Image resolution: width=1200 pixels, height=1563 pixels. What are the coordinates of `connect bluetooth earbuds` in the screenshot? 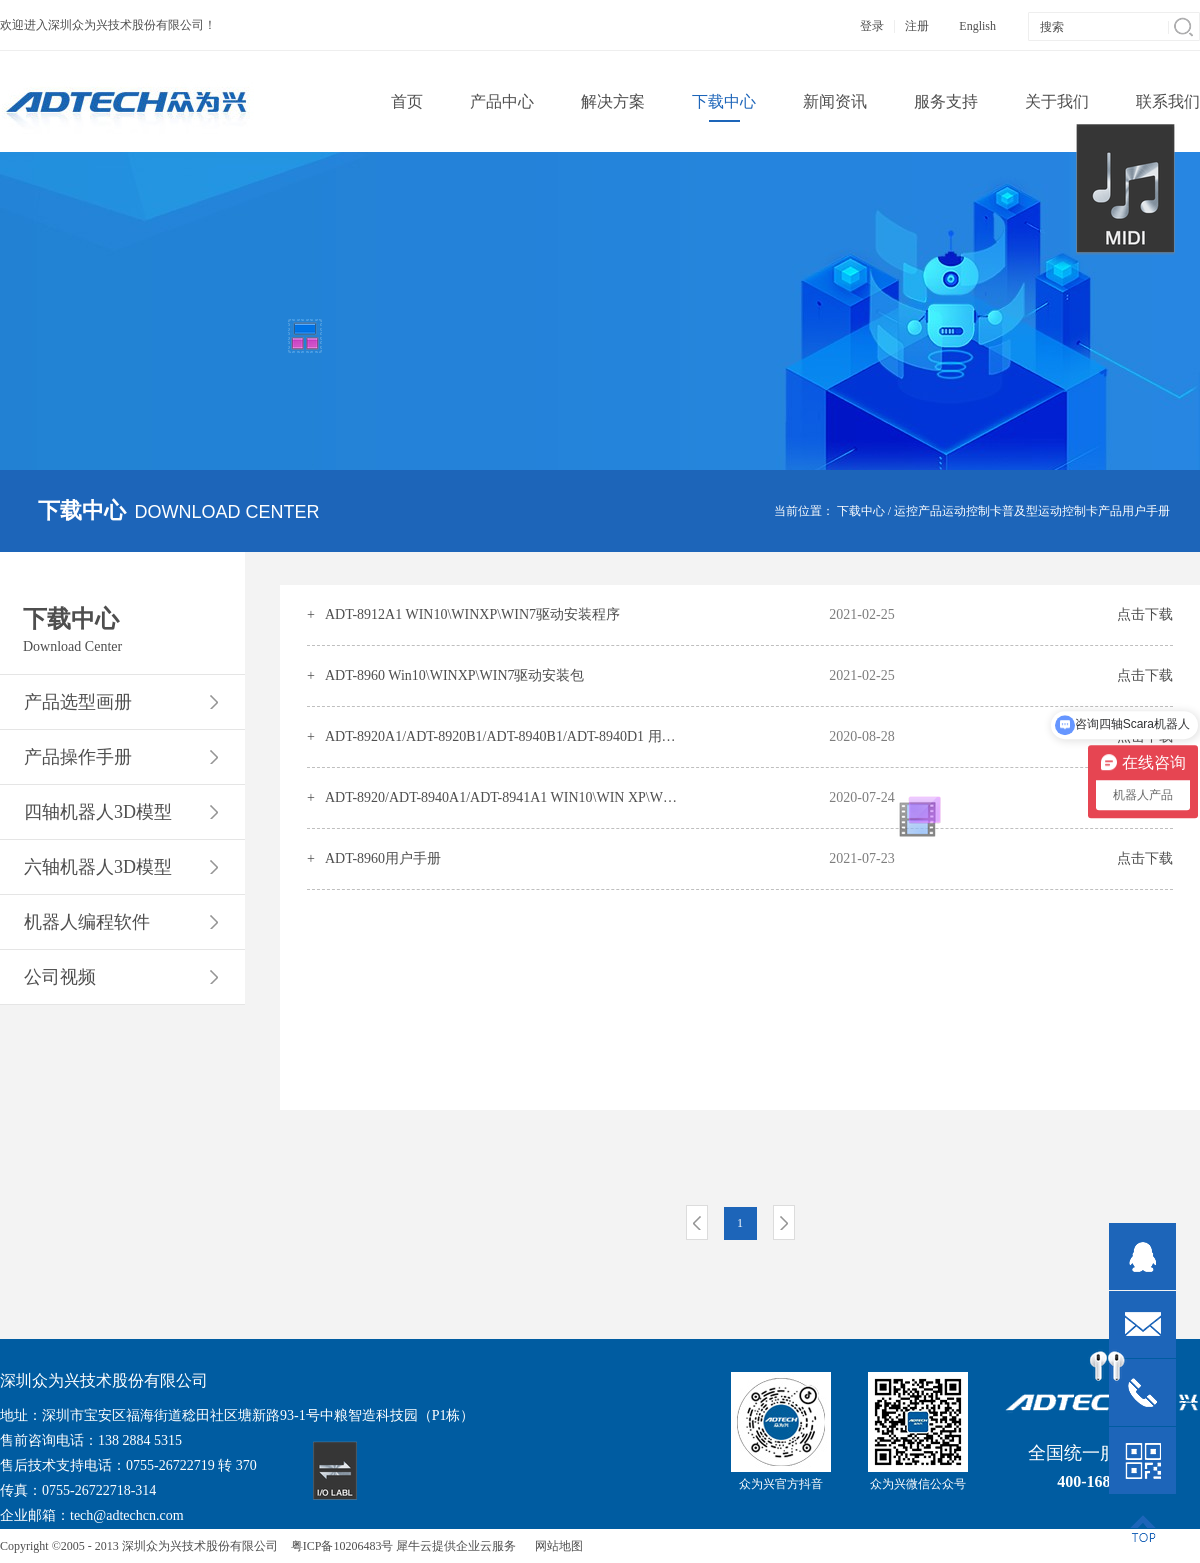 It's located at (1107, 1366).